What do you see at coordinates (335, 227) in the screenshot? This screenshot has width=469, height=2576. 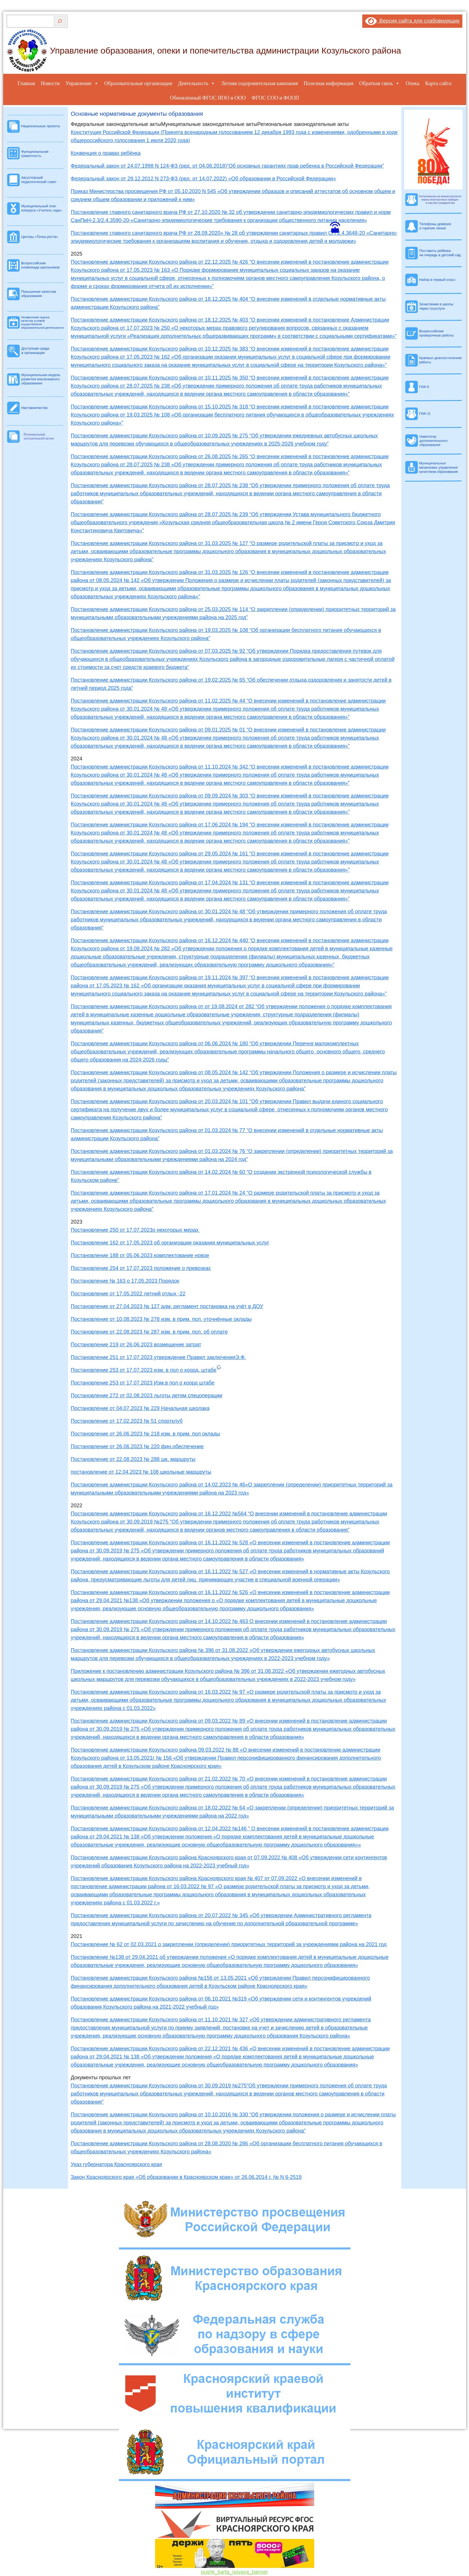 I see `access router or network settings` at bounding box center [335, 227].